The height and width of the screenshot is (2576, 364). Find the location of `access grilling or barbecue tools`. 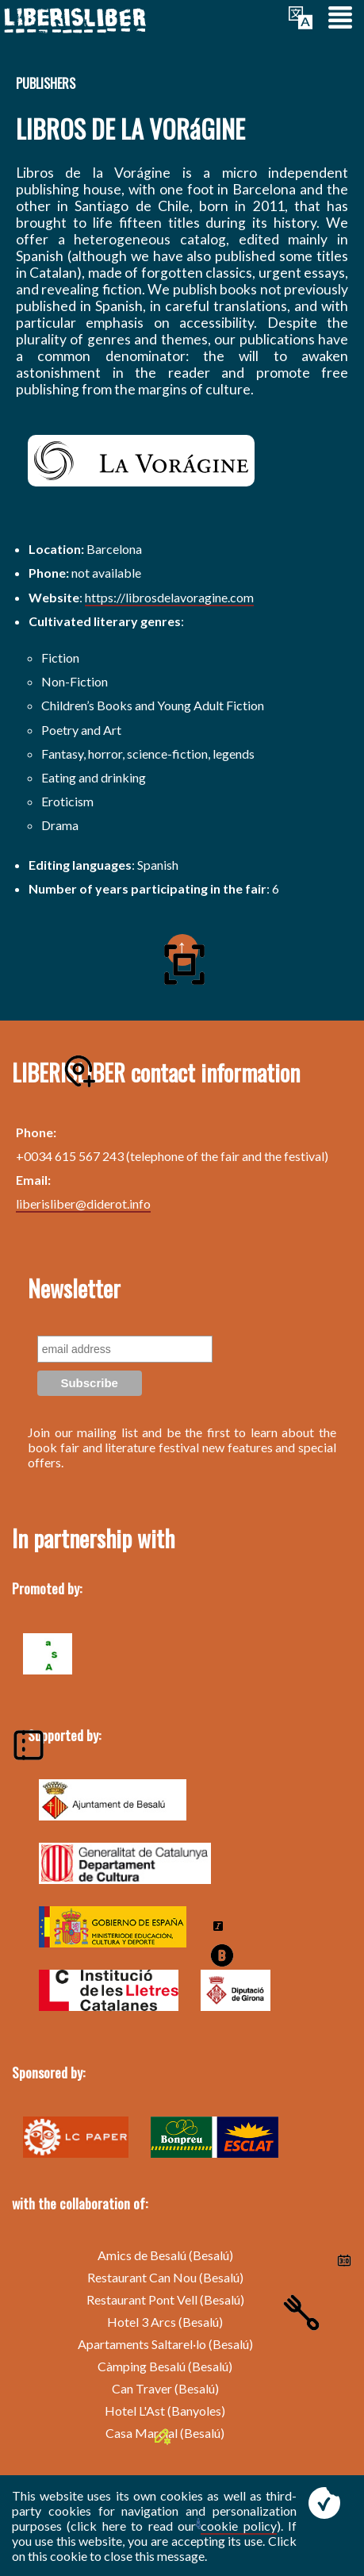

access grilling or barbecue tools is located at coordinates (301, 2313).